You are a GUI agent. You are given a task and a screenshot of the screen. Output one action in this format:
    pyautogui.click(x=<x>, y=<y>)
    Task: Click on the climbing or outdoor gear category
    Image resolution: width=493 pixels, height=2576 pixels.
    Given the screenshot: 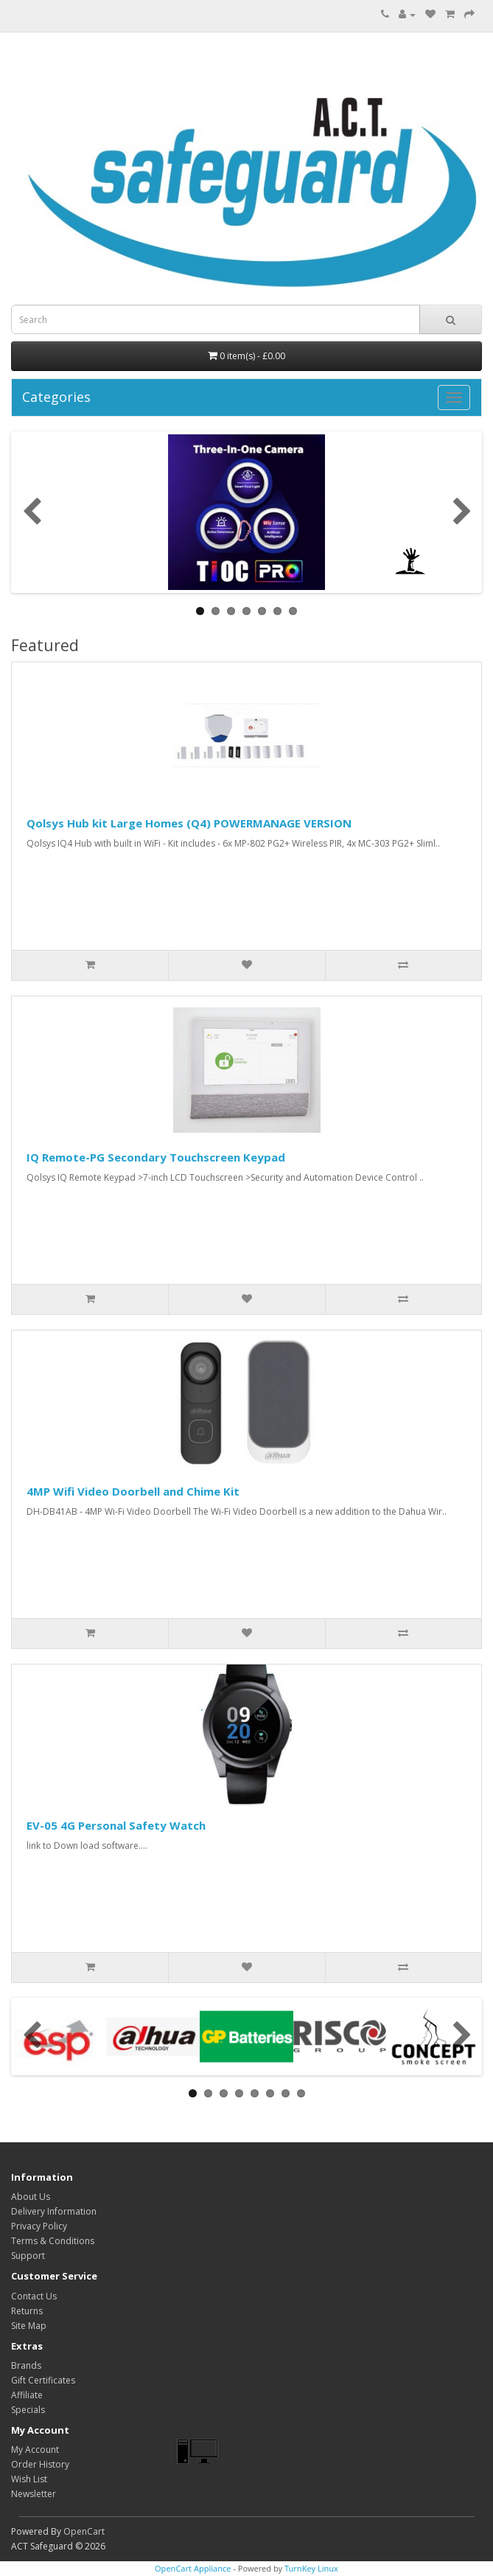 What is the action you would take?
    pyautogui.click(x=244, y=530)
    